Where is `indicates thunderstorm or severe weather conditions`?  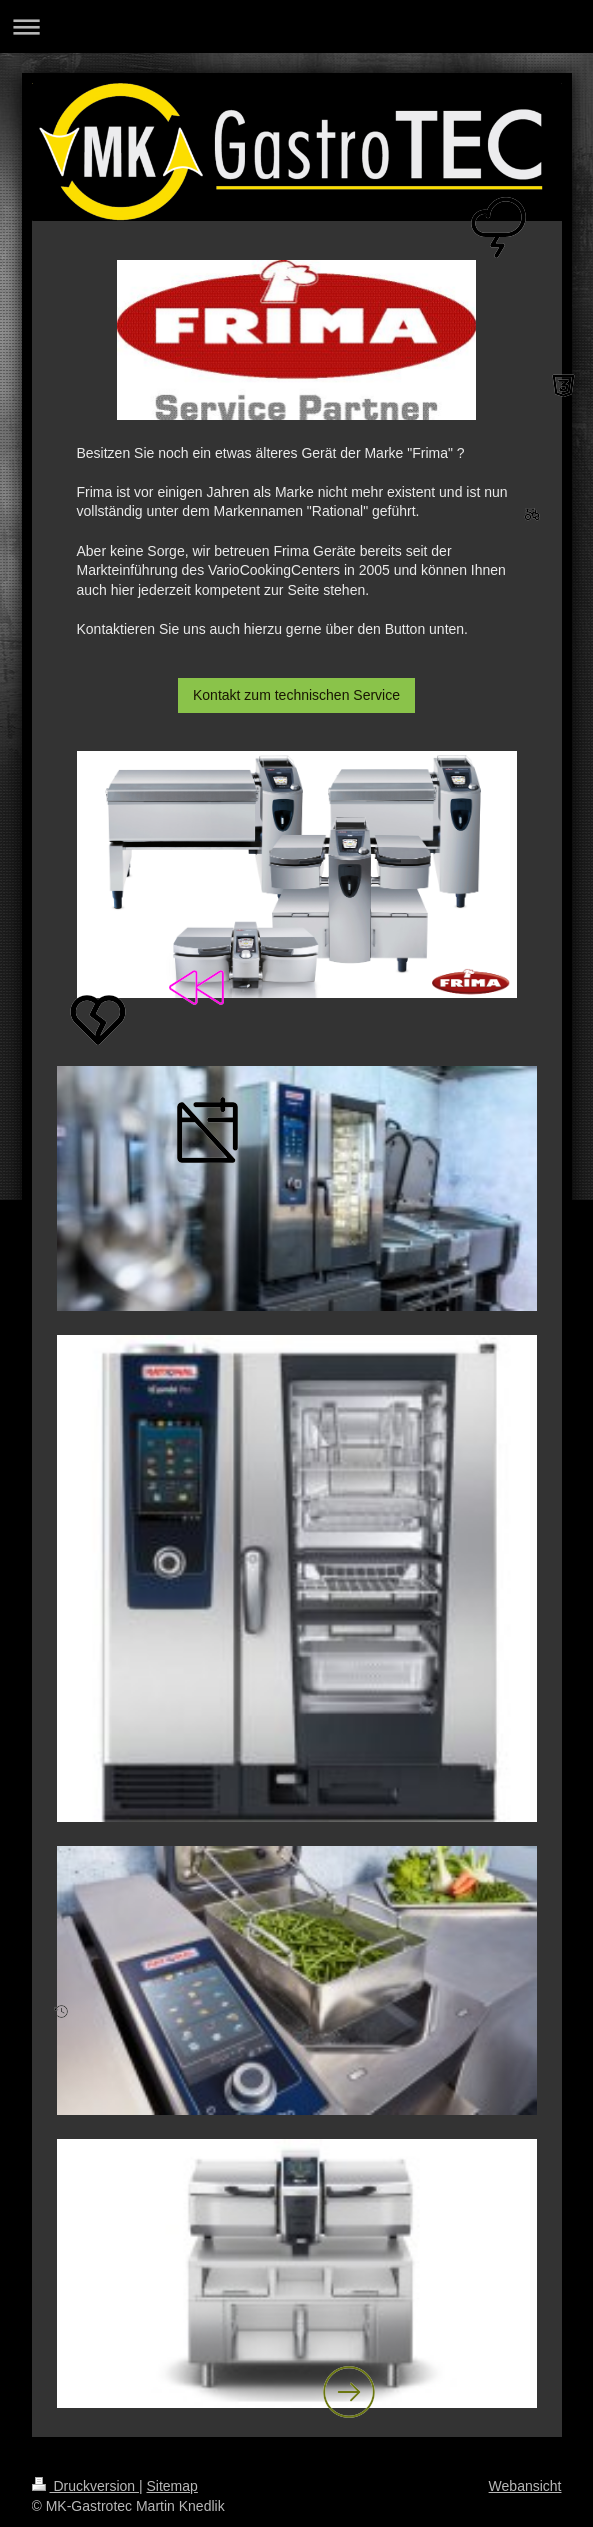
indicates thunderstorm or severe weather conditions is located at coordinates (498, 226).